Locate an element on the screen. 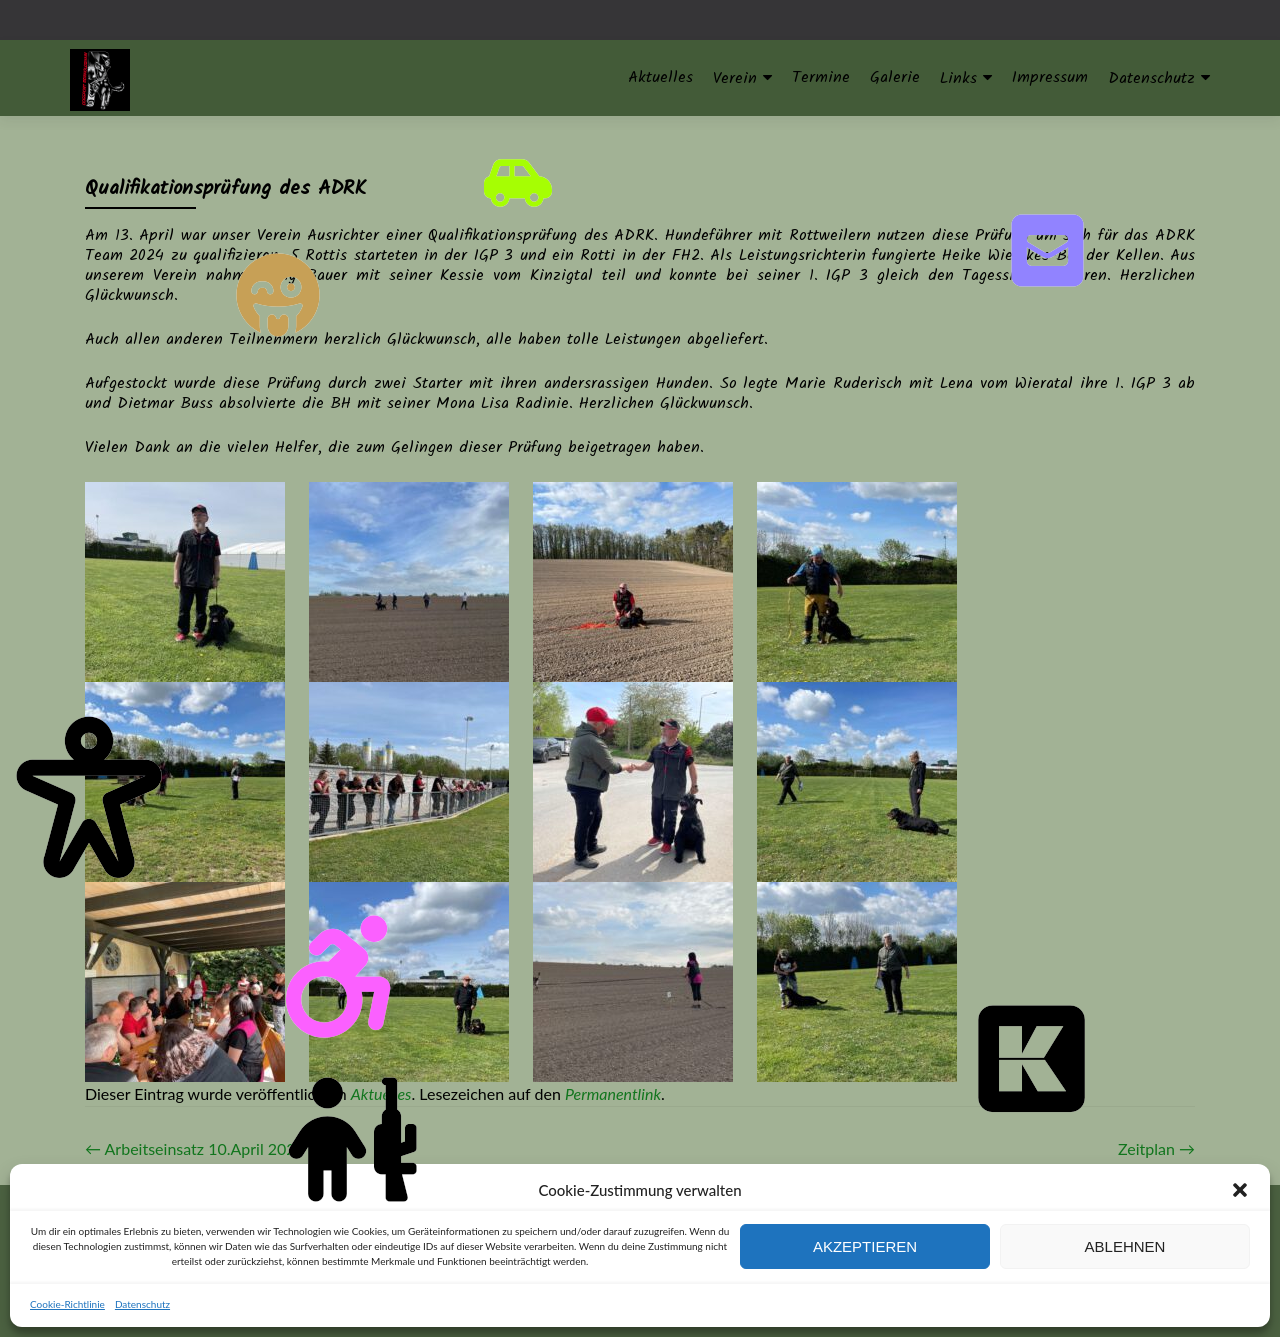  accessibility settings or features is located at coordinates (89, 800).